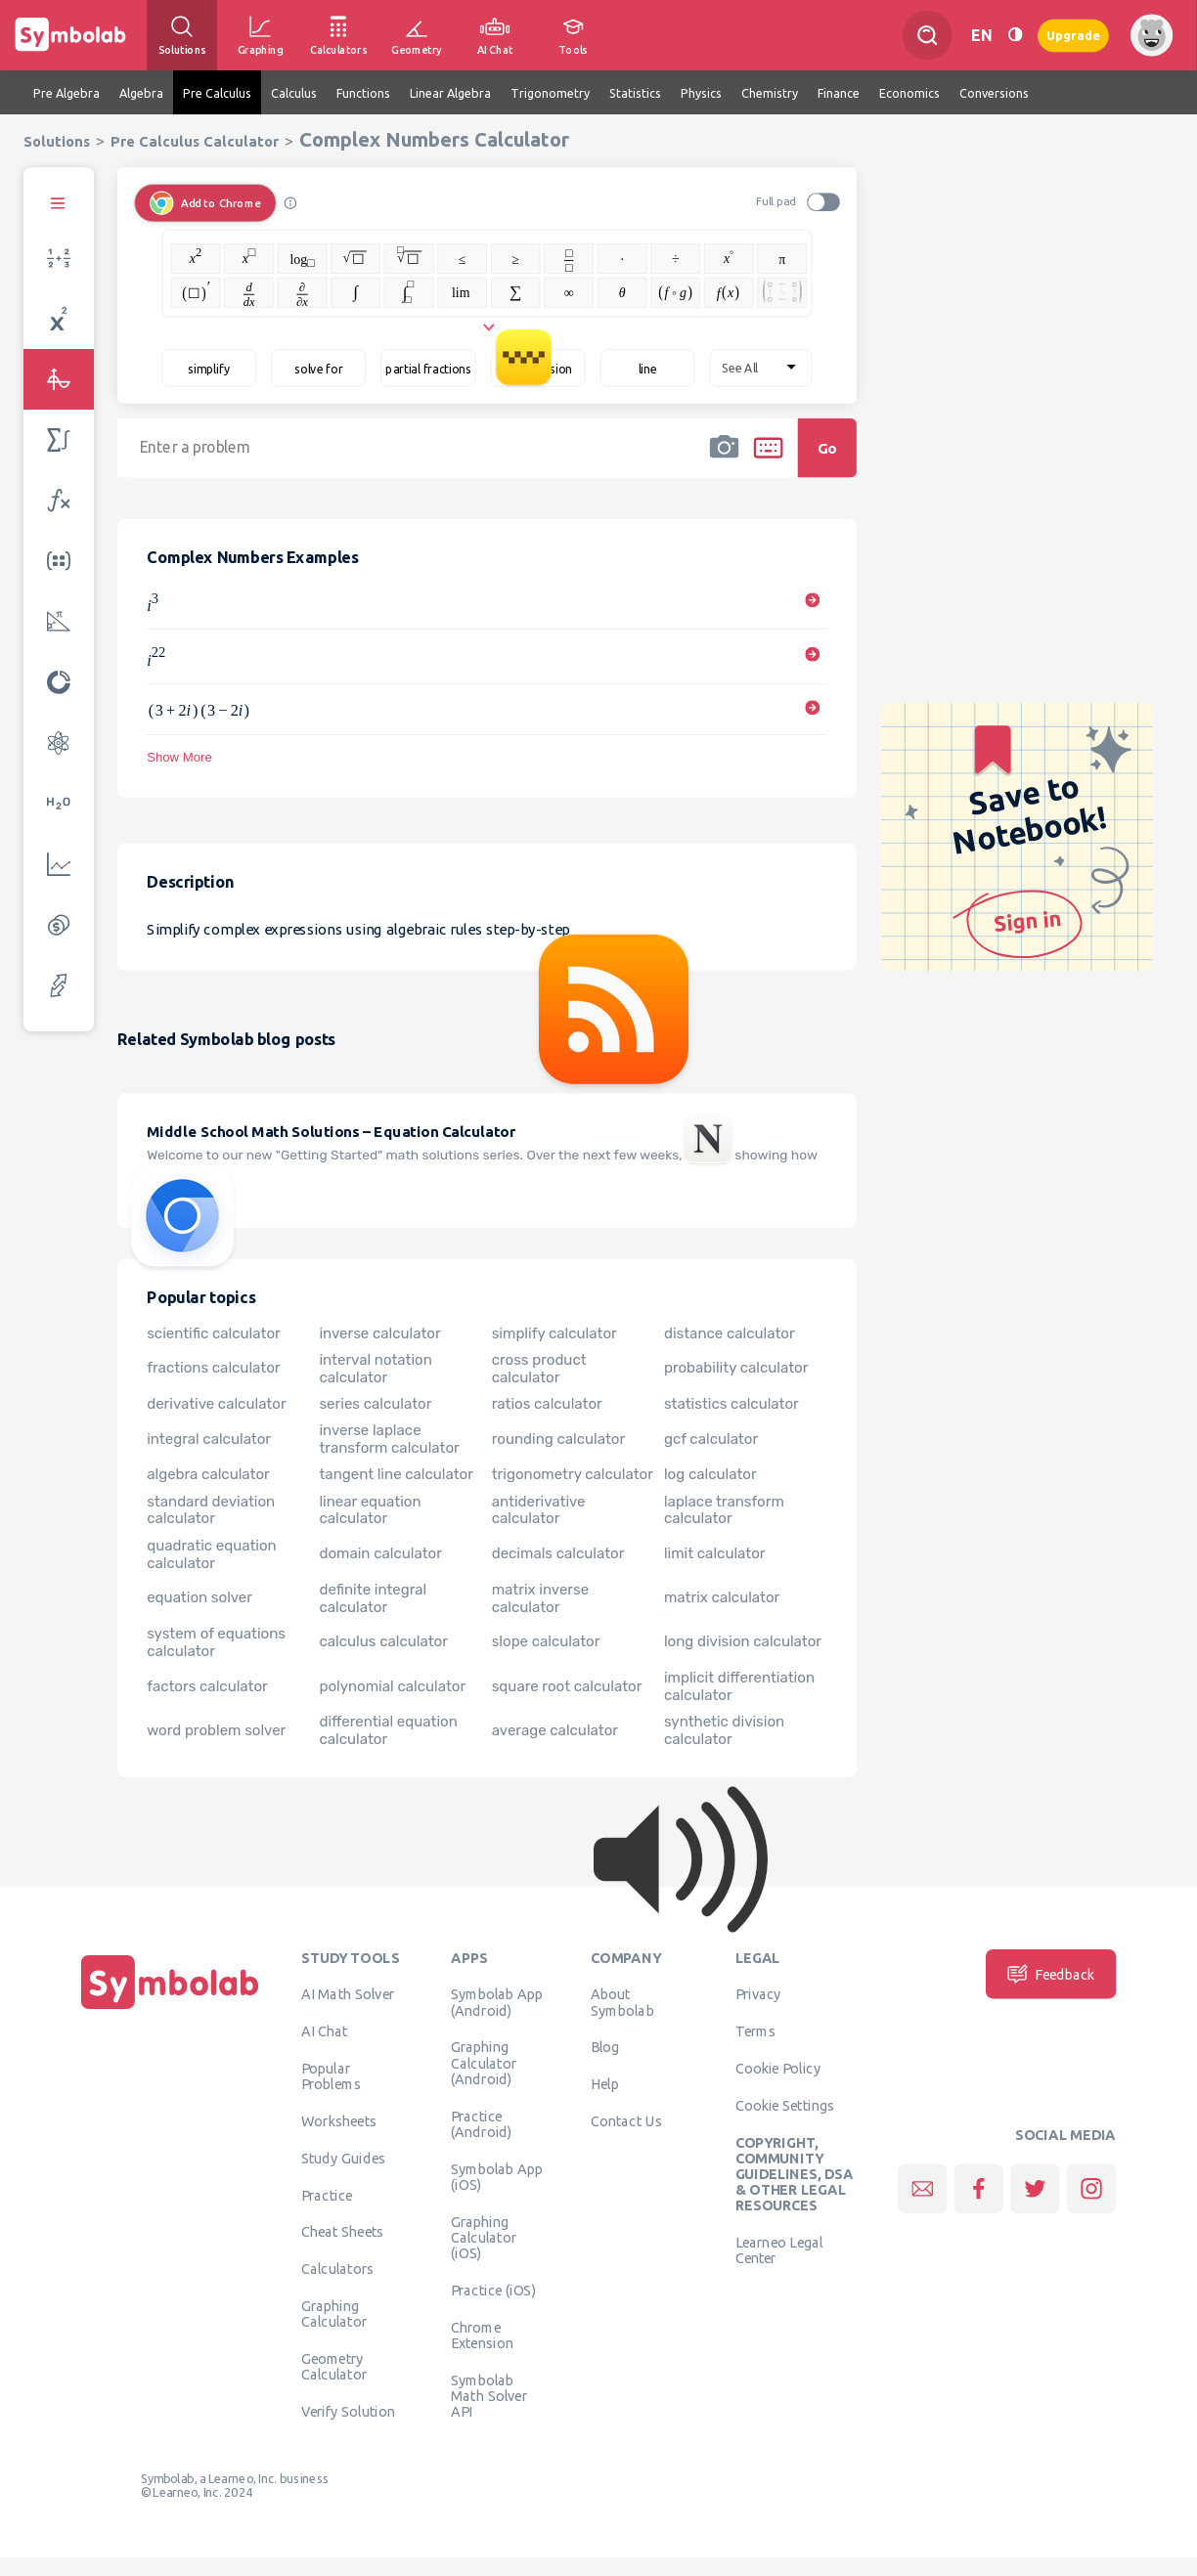 Image resolution: width=1197 pixels, height=2576 pixels. Describe the element at coordinates (523, 357) in the screenshot. I see `open taxi or ride-hailing app` at that location.